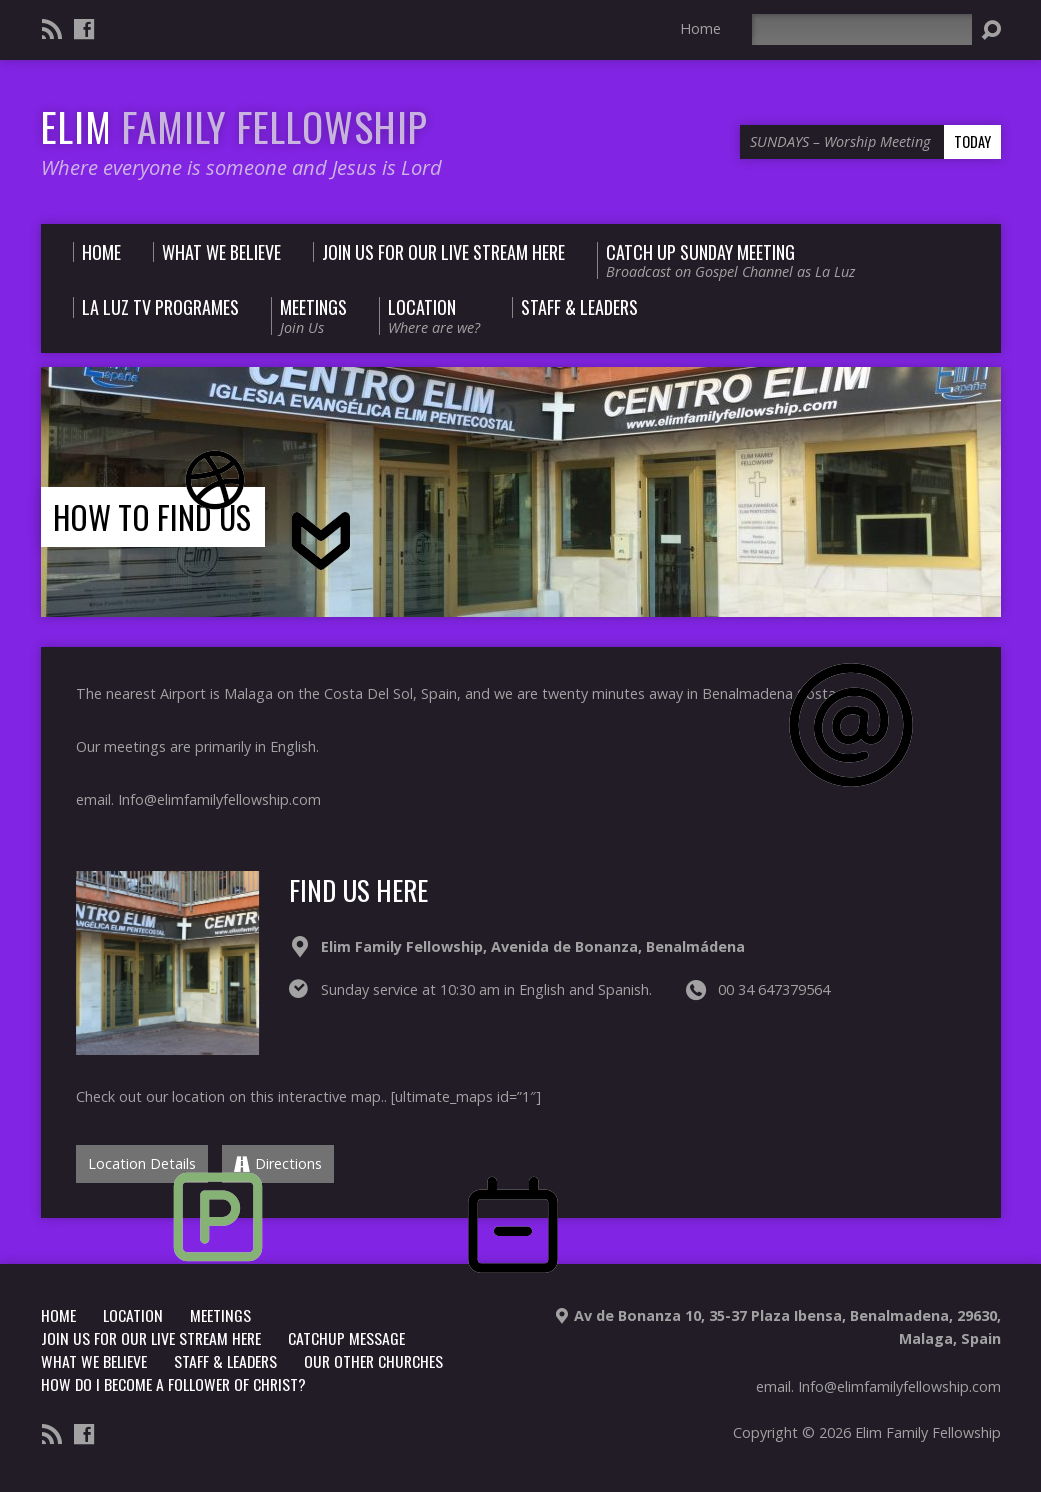  What do you see at coordinates (218, 1217) in the screenshot?
I see `find nearby parking locations` at bounding box center [218, 1217].